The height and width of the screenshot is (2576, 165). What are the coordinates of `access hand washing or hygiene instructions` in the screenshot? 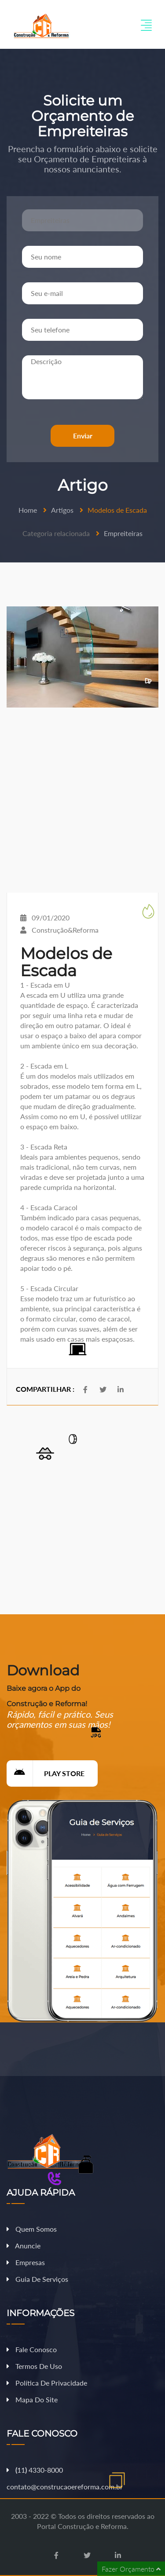 It's located at (86, 2165).